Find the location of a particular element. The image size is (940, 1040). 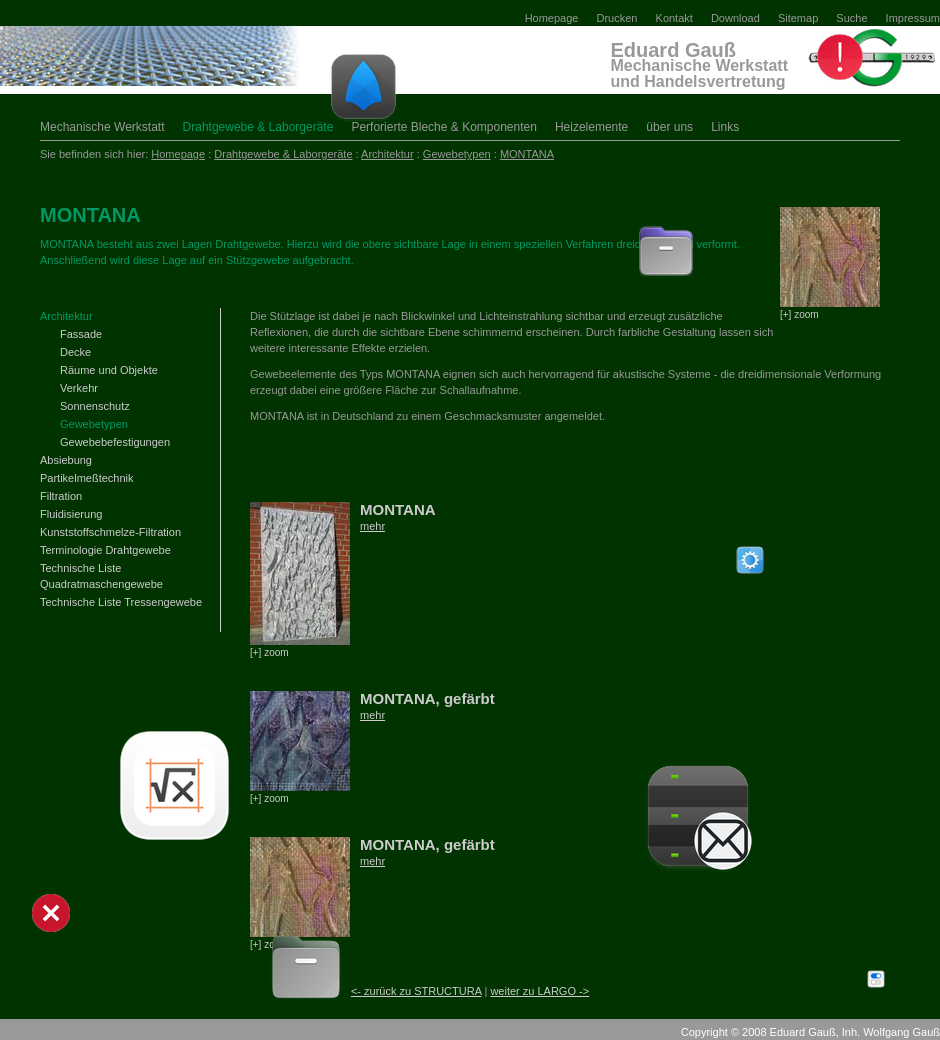

cancel or stop the current action is located at coordinates (51, 913).